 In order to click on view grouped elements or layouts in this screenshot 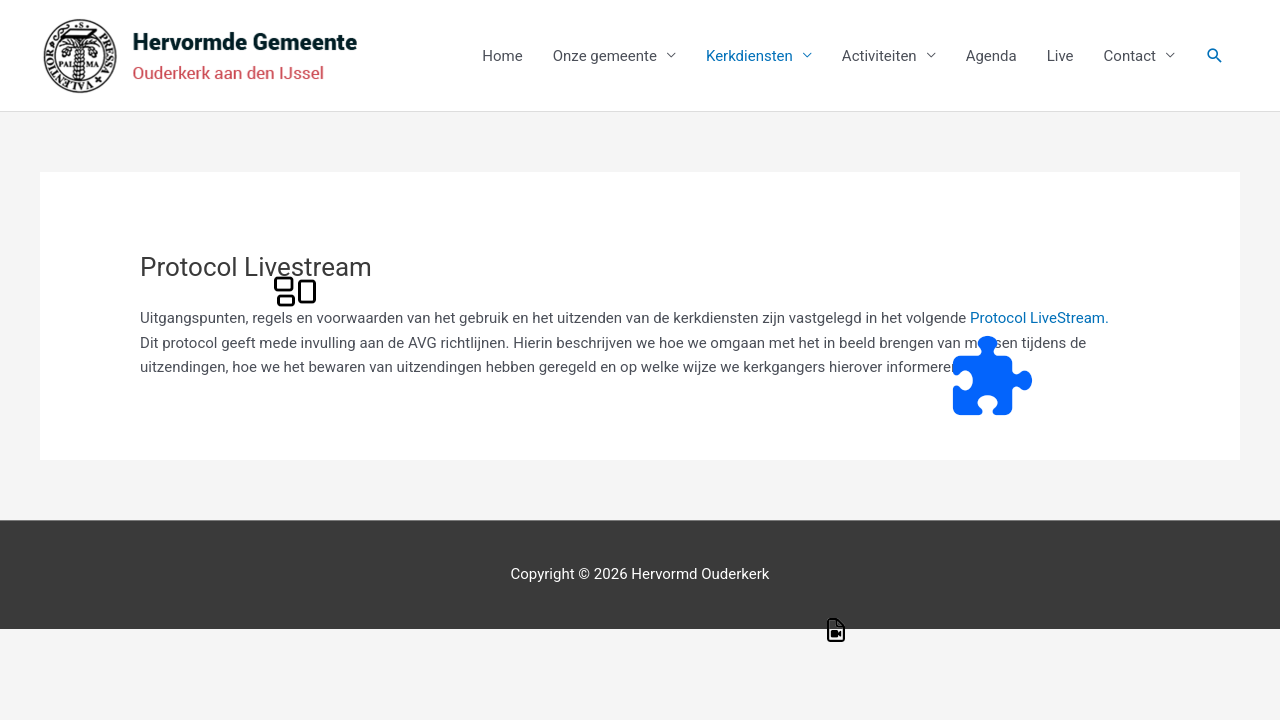, I will do `click(295, 290)`.